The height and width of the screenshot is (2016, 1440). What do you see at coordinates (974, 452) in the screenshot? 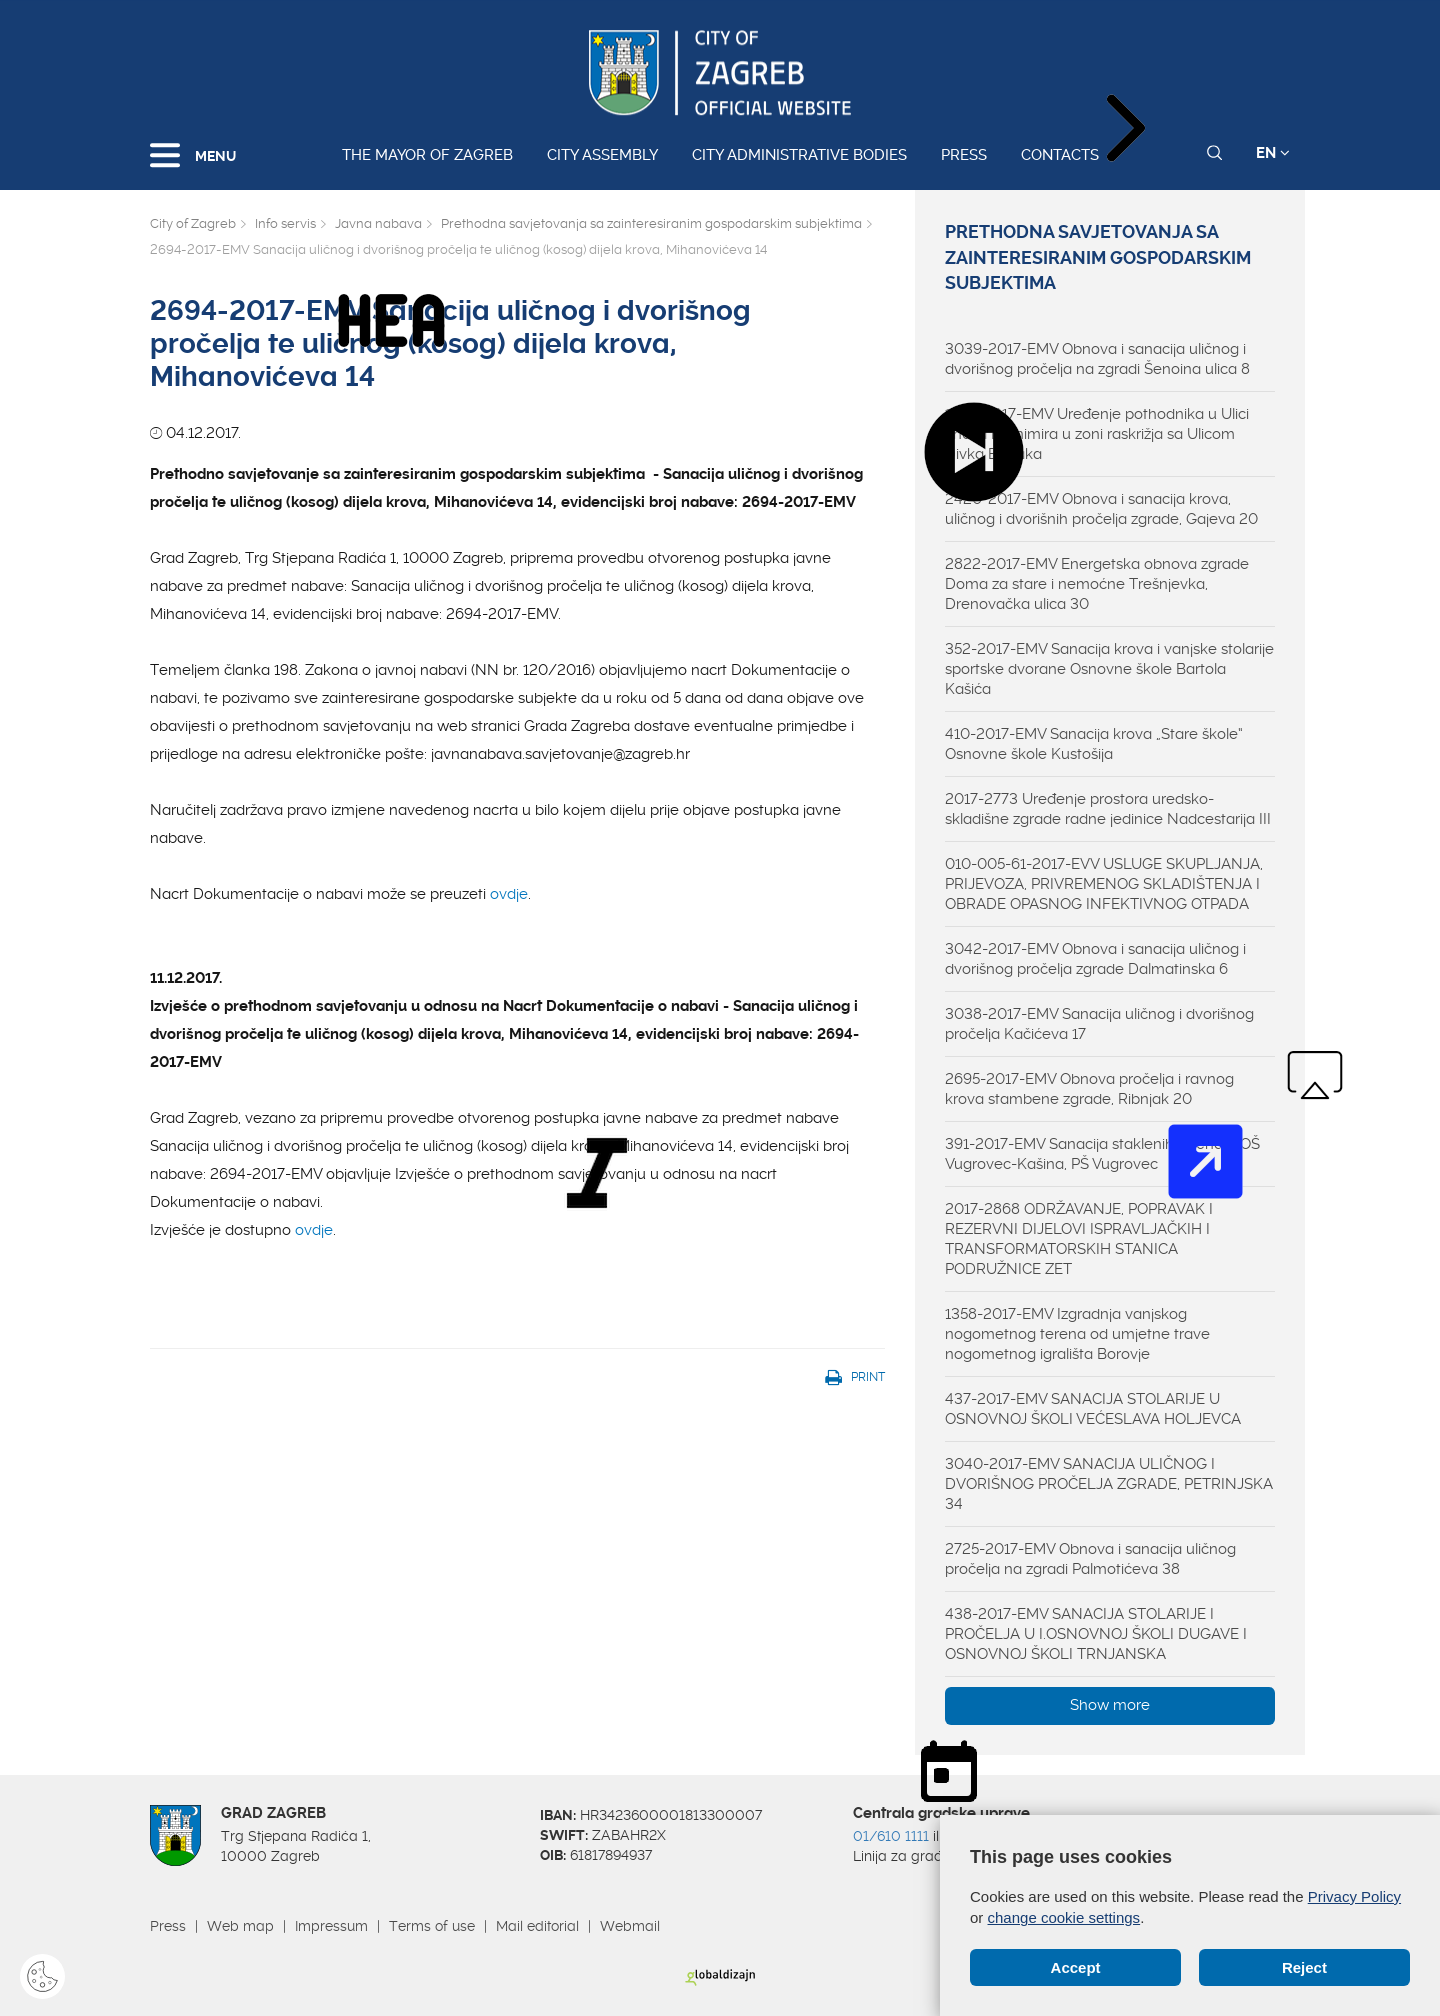
I see `skip to the next track` at bounding box center [974, 452].